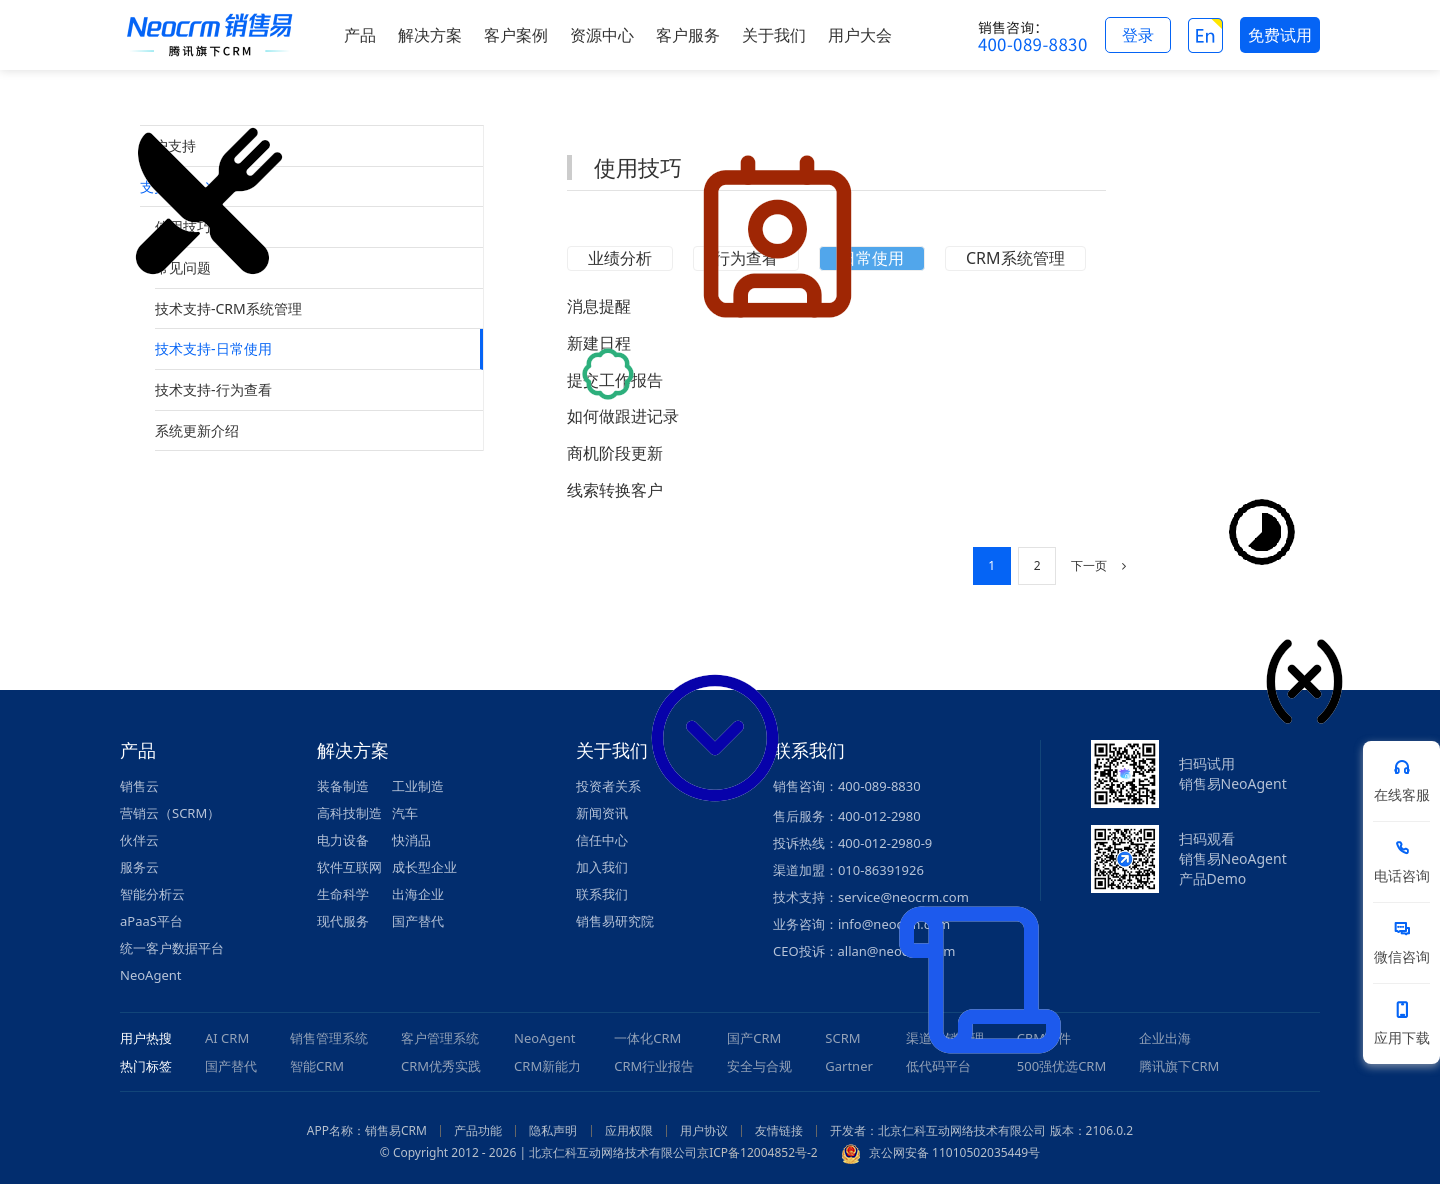 The width and height of the screenshot is (1440, 1184). Describe the element at coordinates (980, 980) in the screenshot. I see `view document or manuscript` at that location.